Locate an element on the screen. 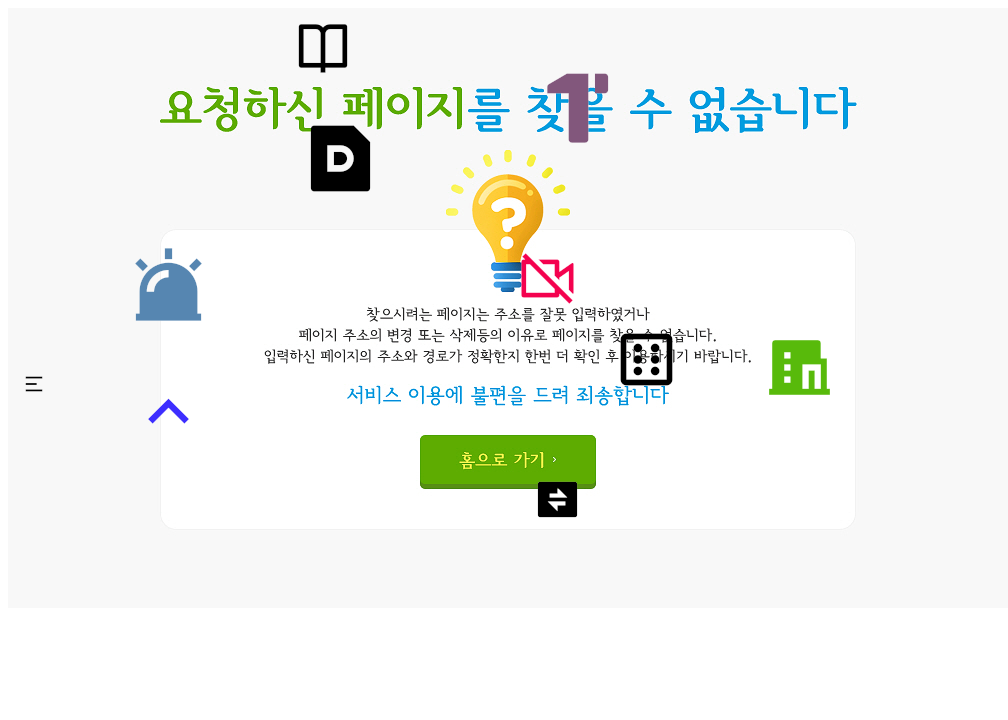 This screenshot has width=1008, height=720. indicates a system warning or alert is located at coordinates (168, 284).